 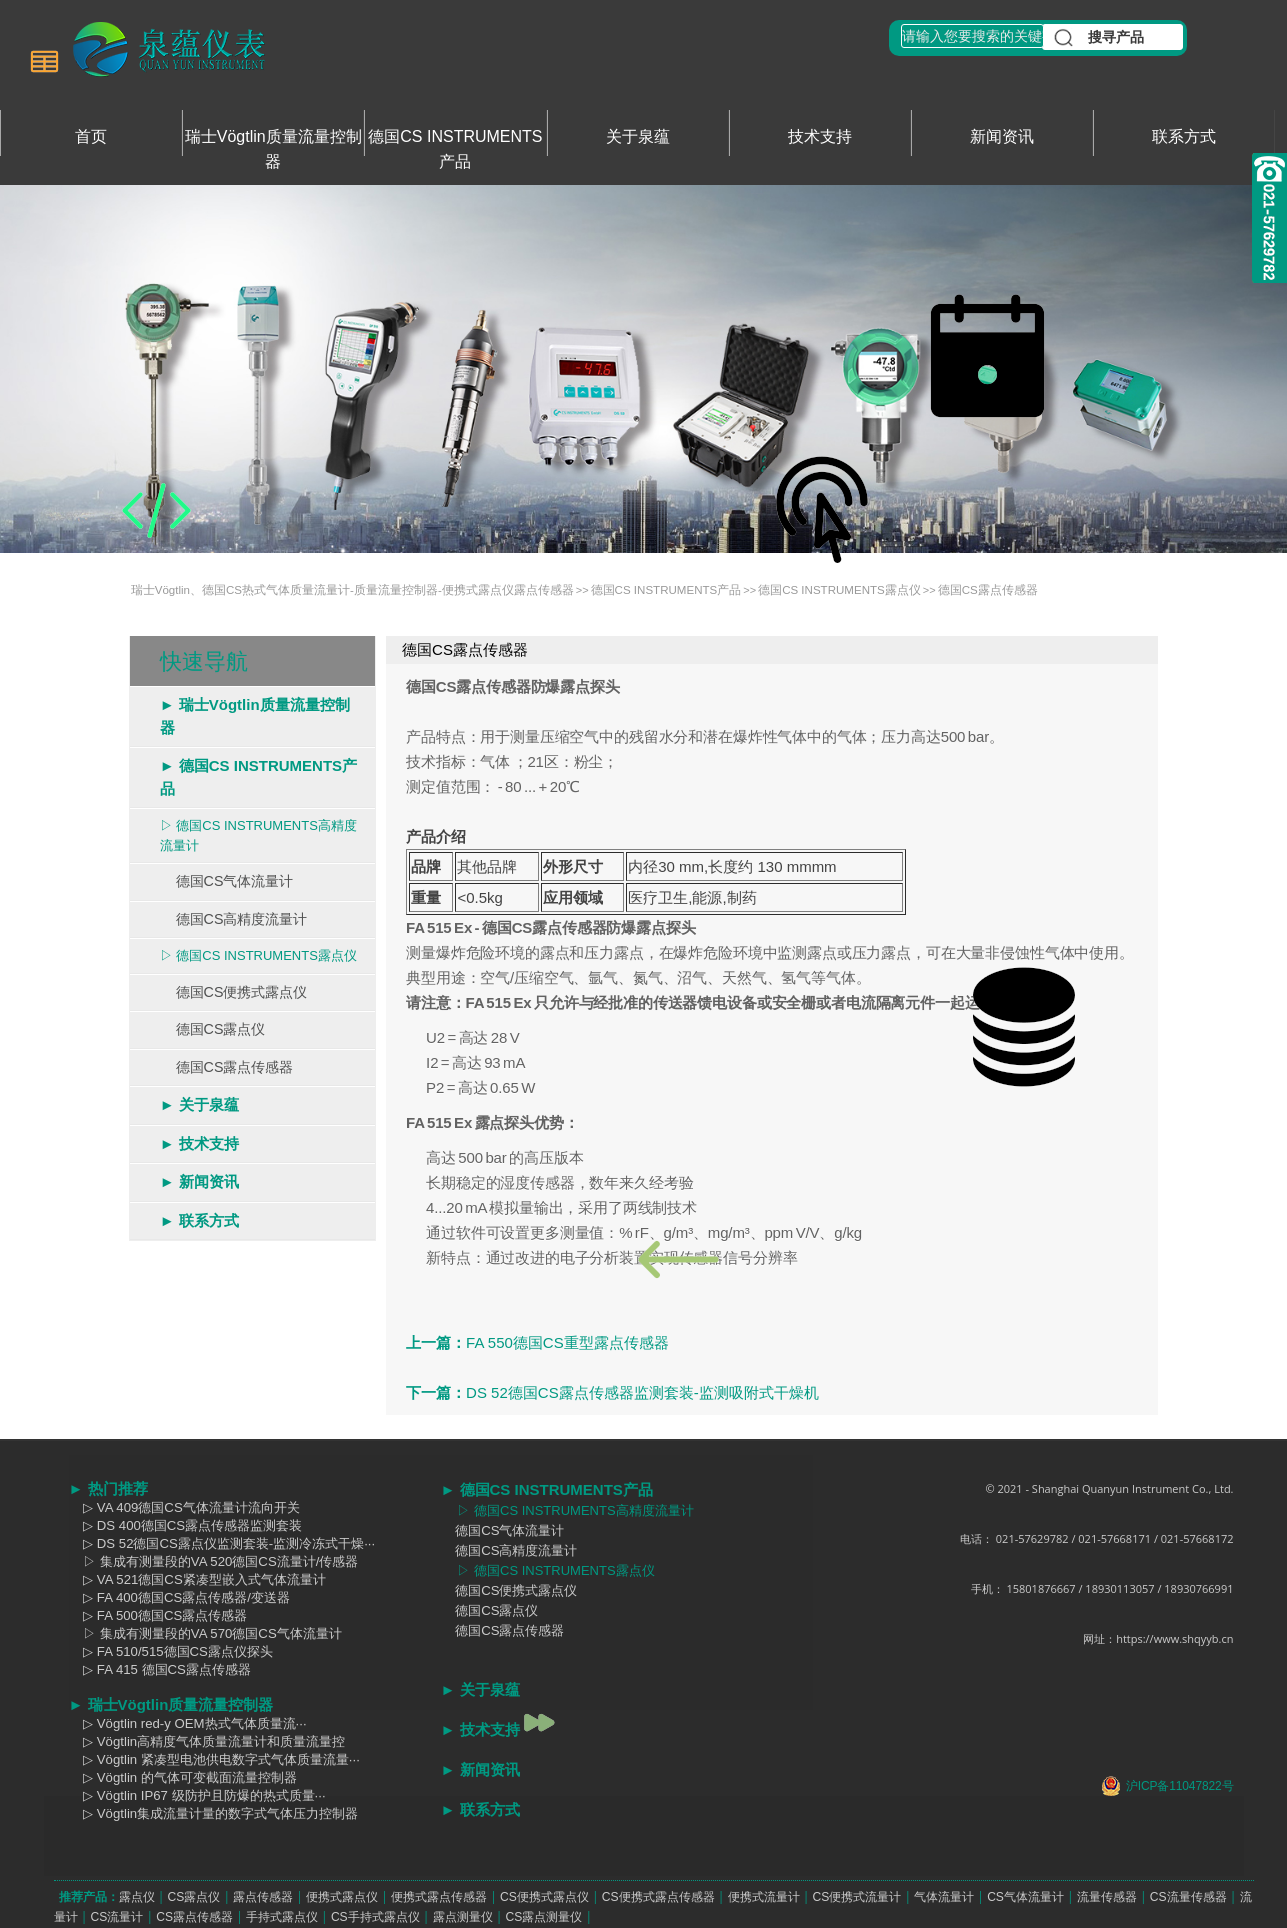 I want to click on tap or click interaction detected, so click(x=822, y=510).